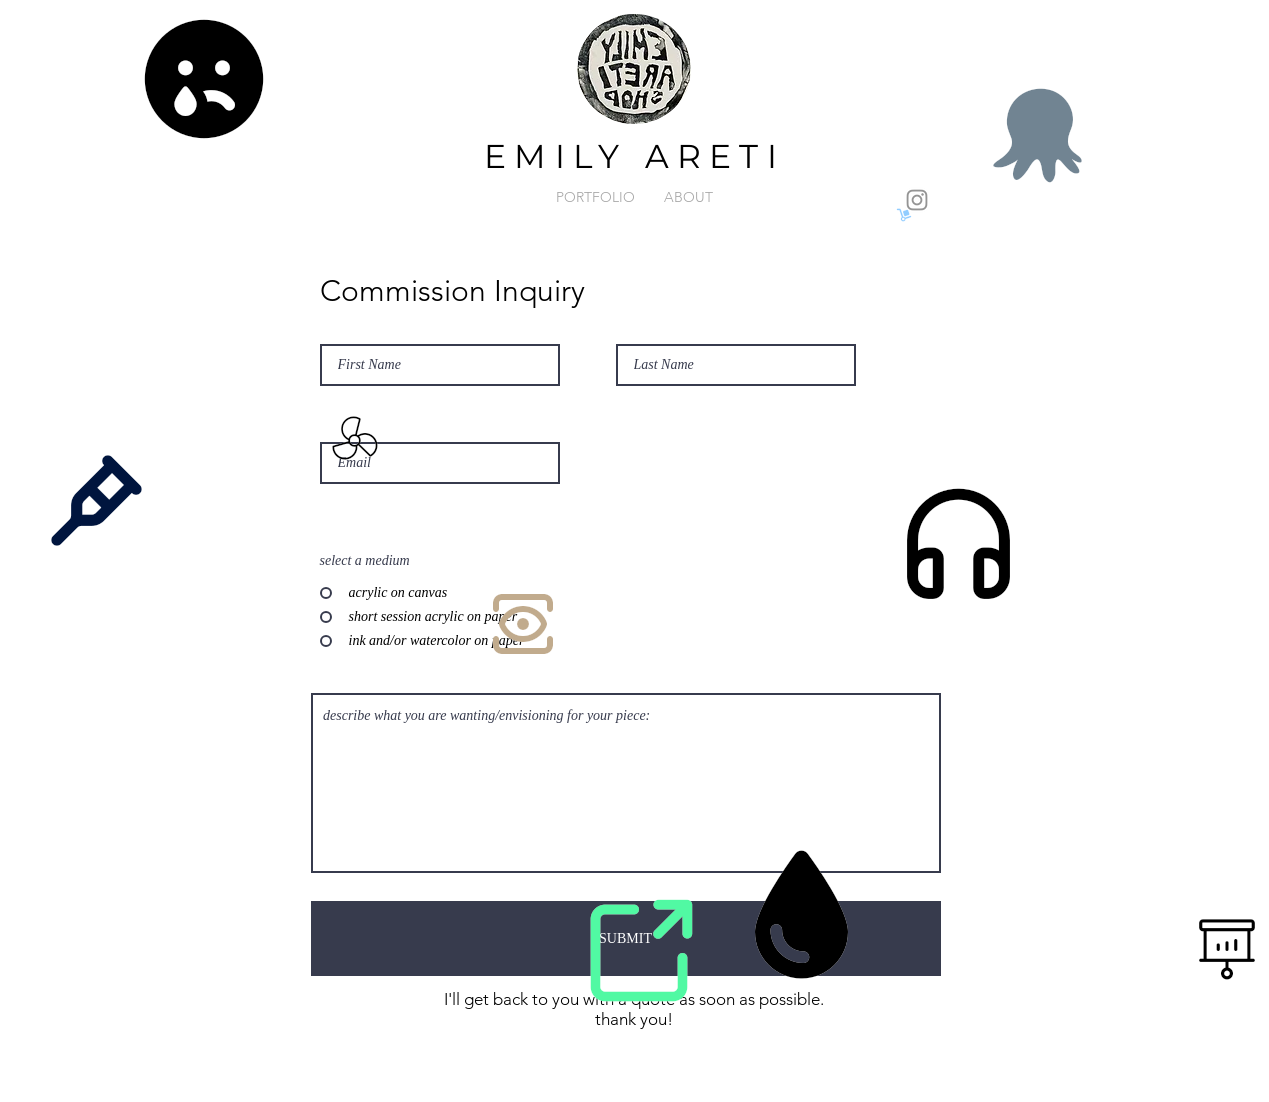  I want to click on access shipping or delivery options, so click(904, 215).